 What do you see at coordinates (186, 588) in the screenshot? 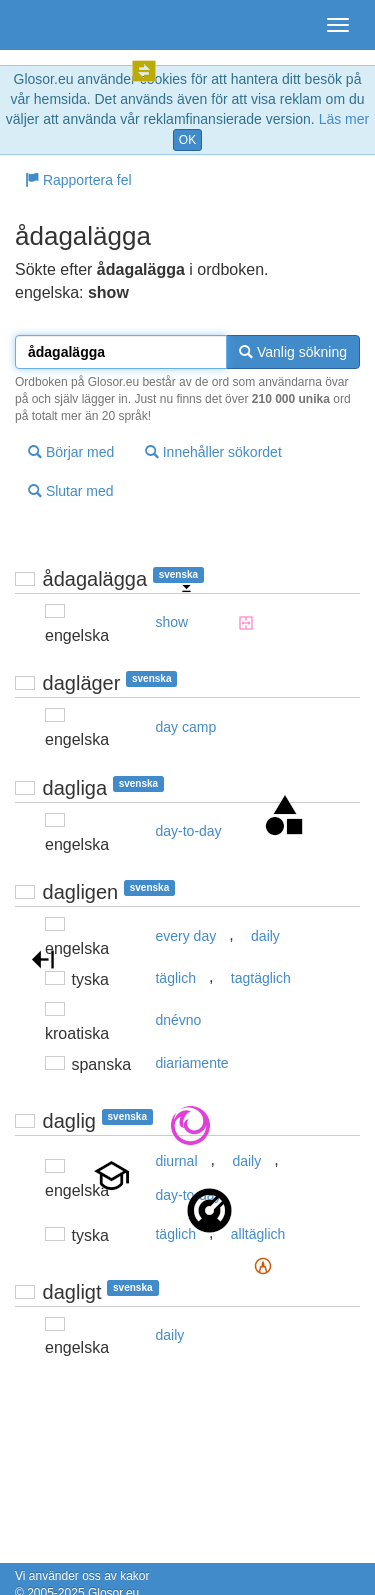
I see `skip to bottom of page or list` at bounding box center [186, 588].